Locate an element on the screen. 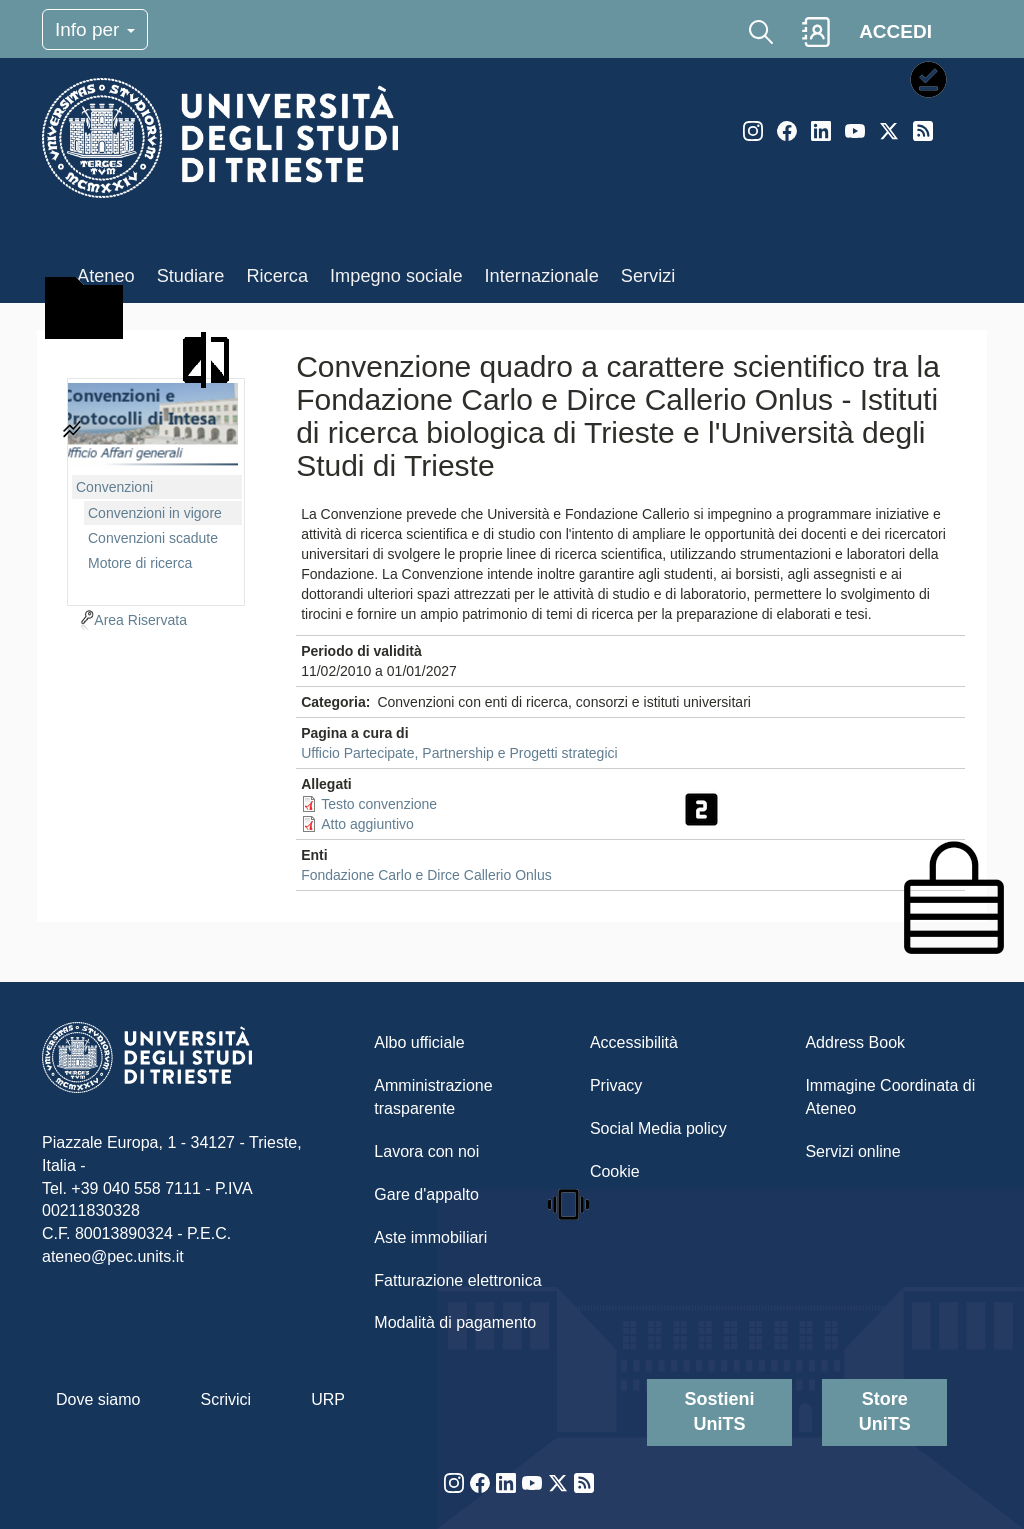  indicates a secure or encrypted connection is located at coordinates (954, 904).